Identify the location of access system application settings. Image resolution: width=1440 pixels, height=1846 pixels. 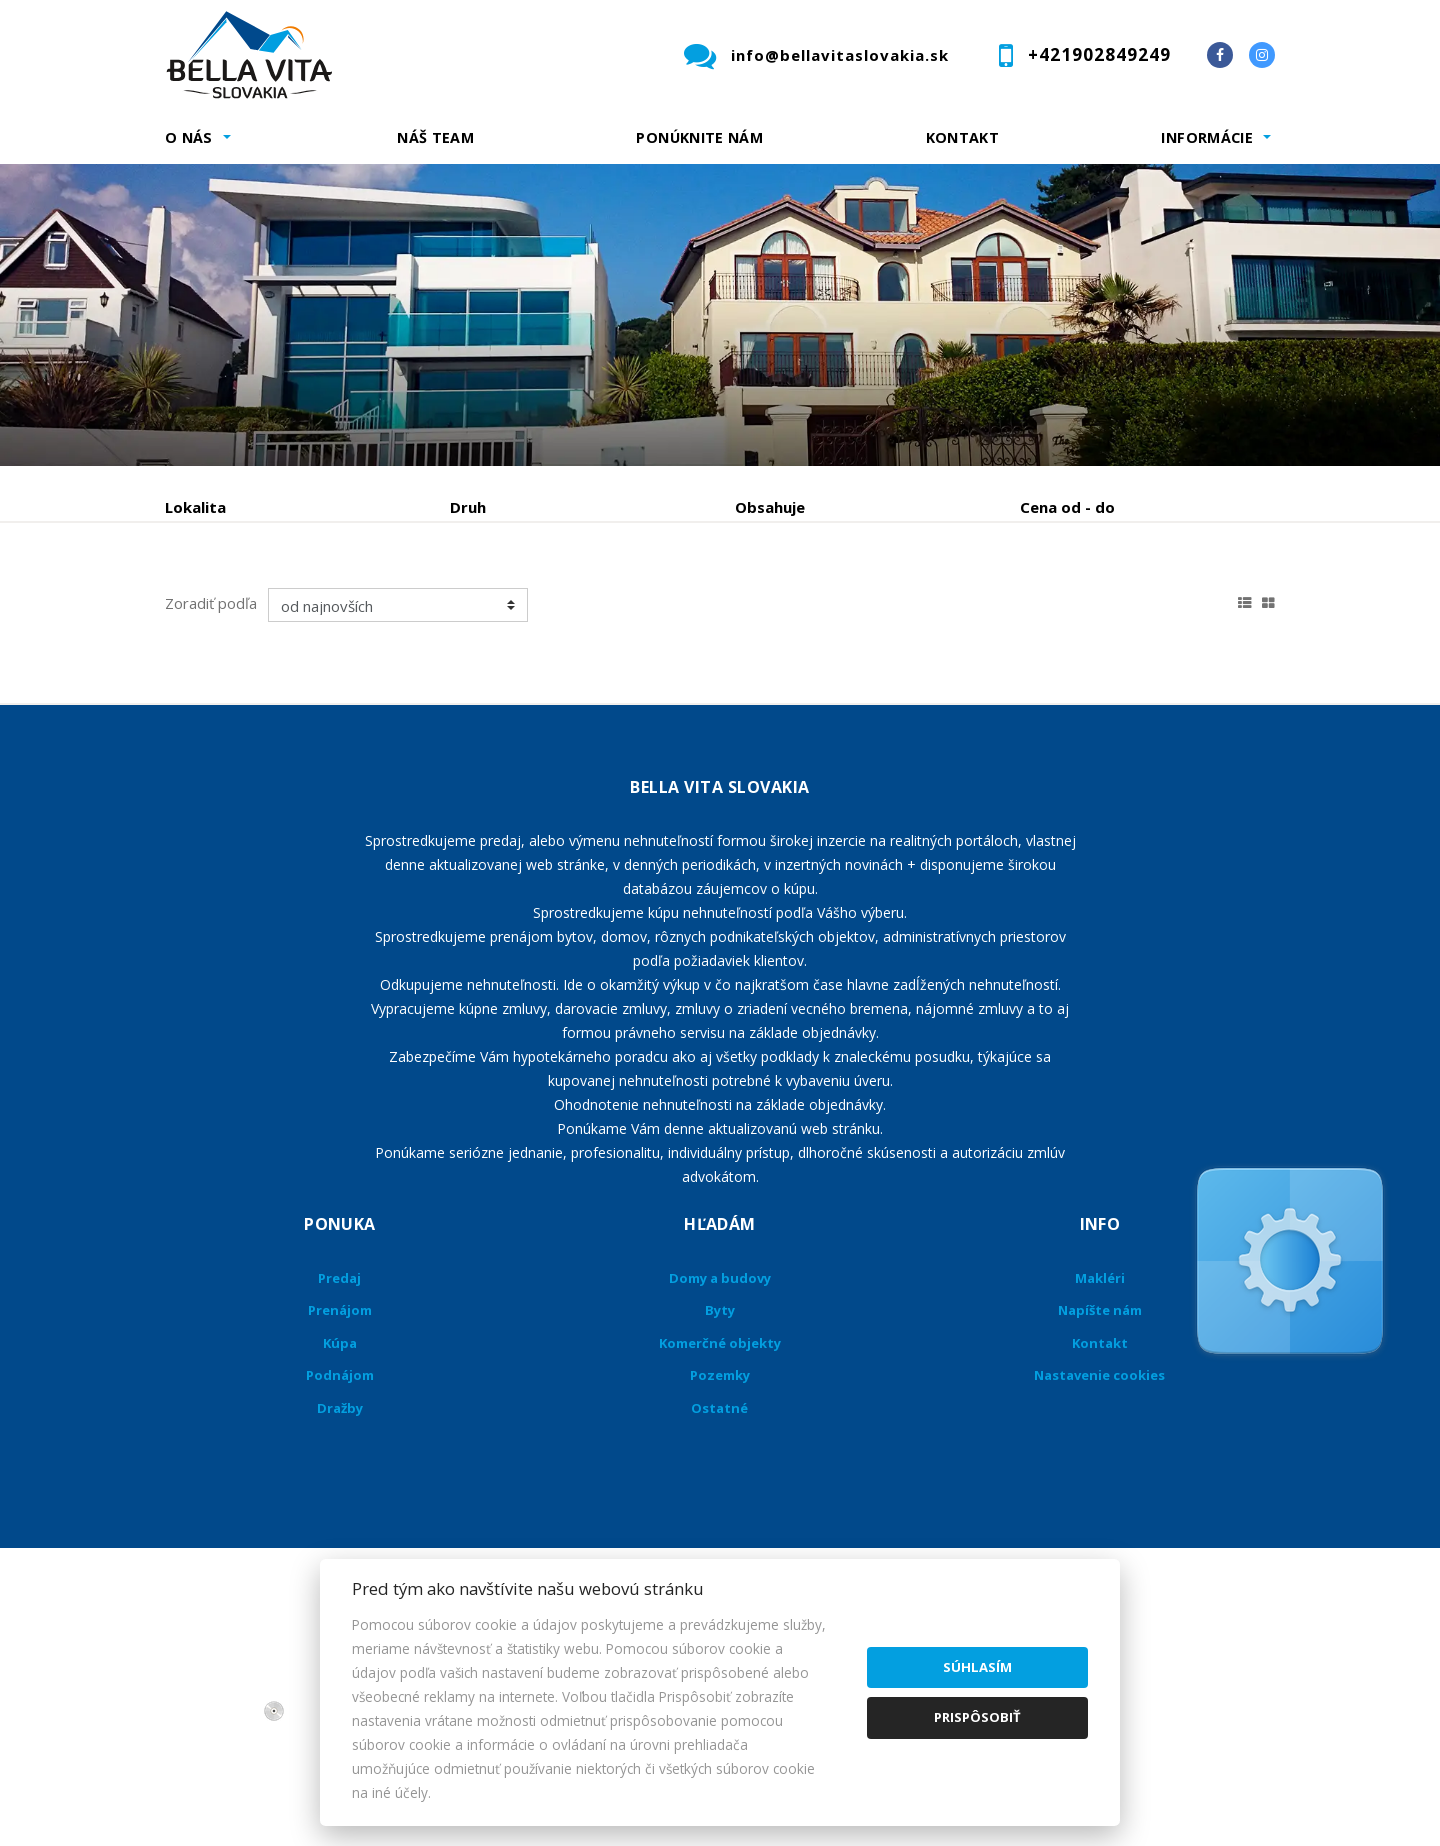
(1290, 1261).